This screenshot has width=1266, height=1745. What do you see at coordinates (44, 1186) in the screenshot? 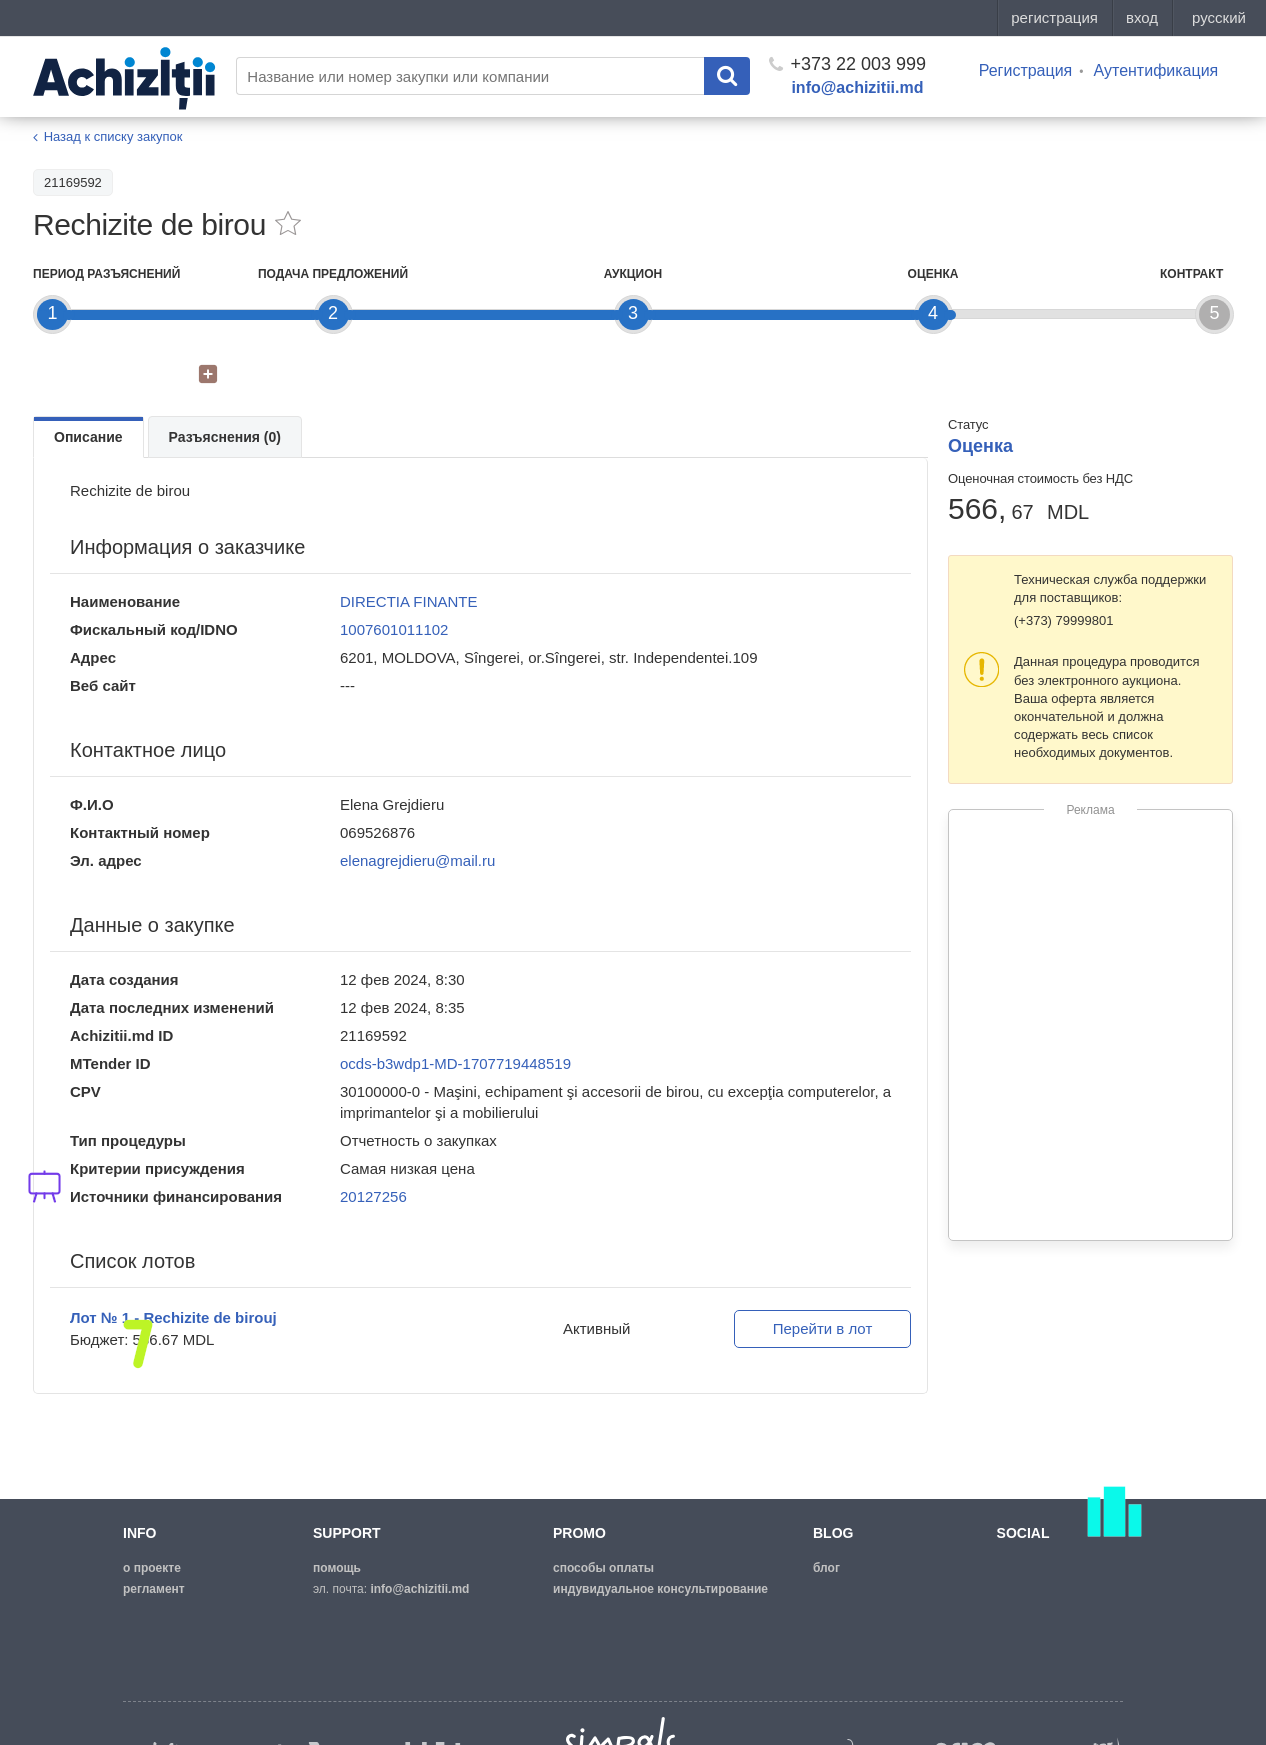
I see `open presentation or slideshow mode` at bounding box center [44, 1186].